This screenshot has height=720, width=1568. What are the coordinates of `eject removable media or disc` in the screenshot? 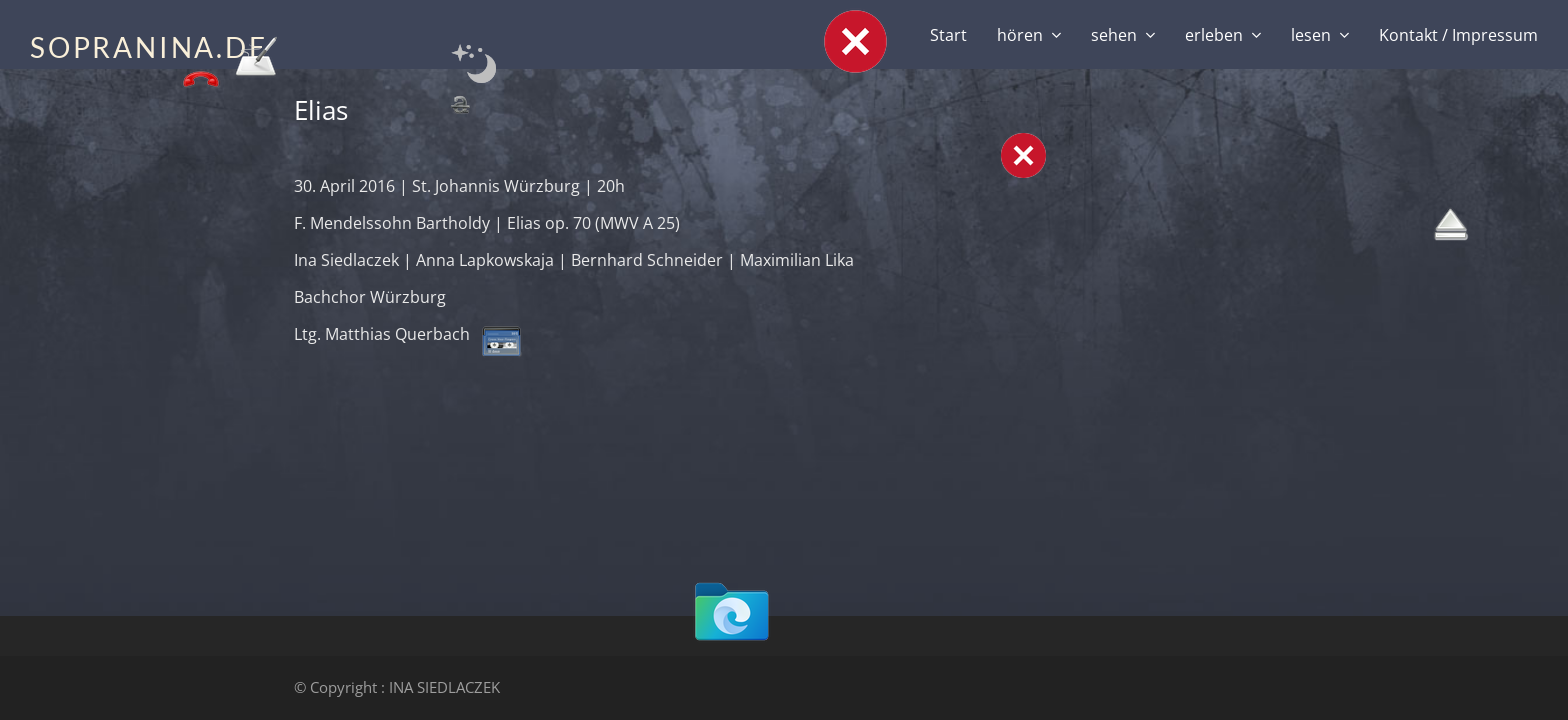 It's located at (1450, 224).